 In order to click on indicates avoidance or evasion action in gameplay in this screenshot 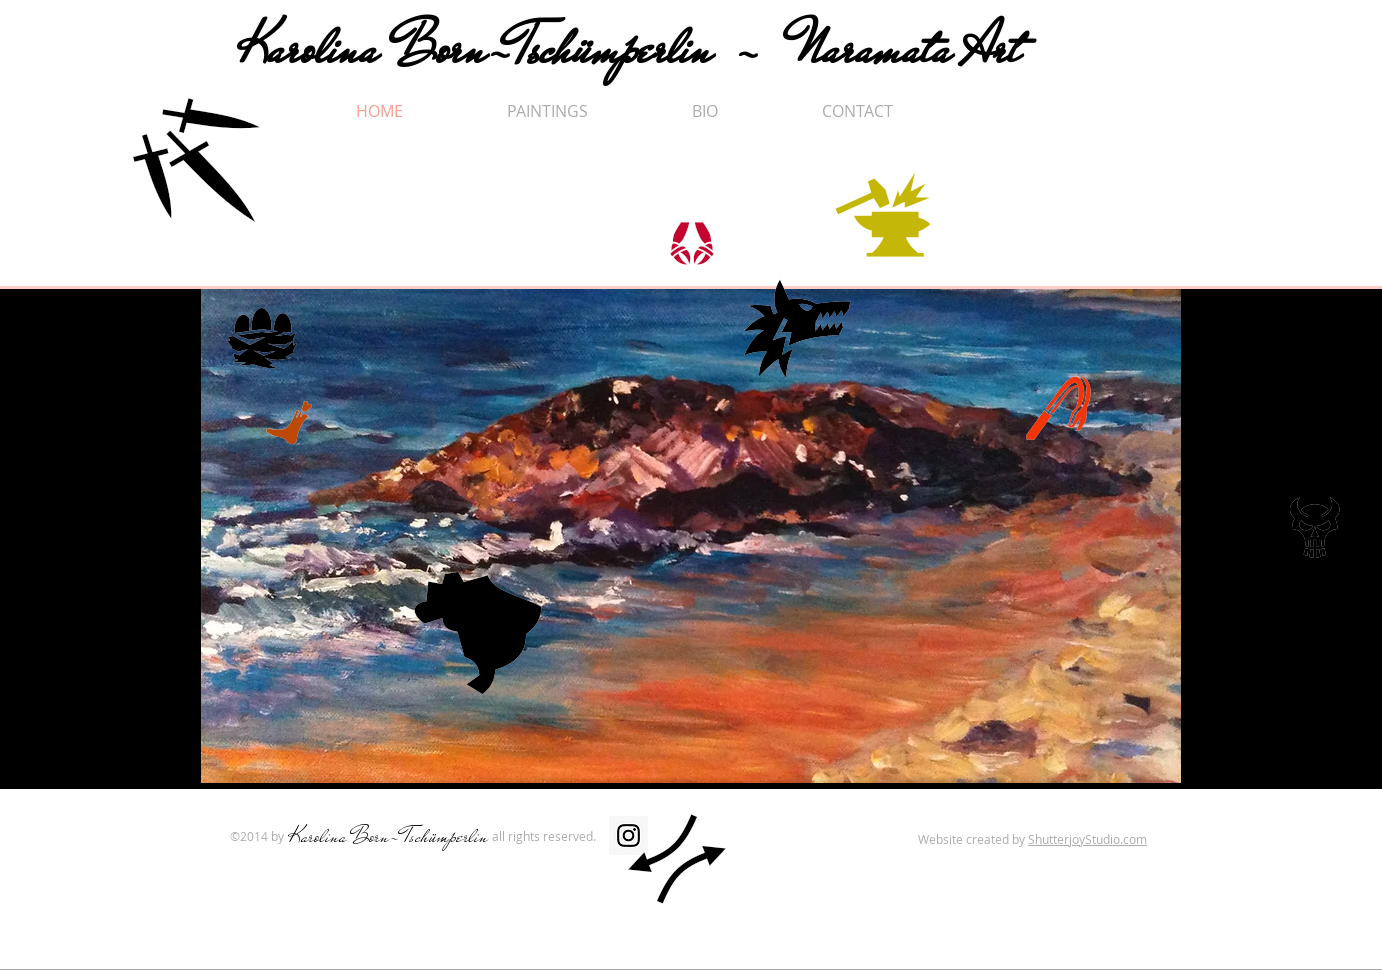, I will do `click(677, 859)`.